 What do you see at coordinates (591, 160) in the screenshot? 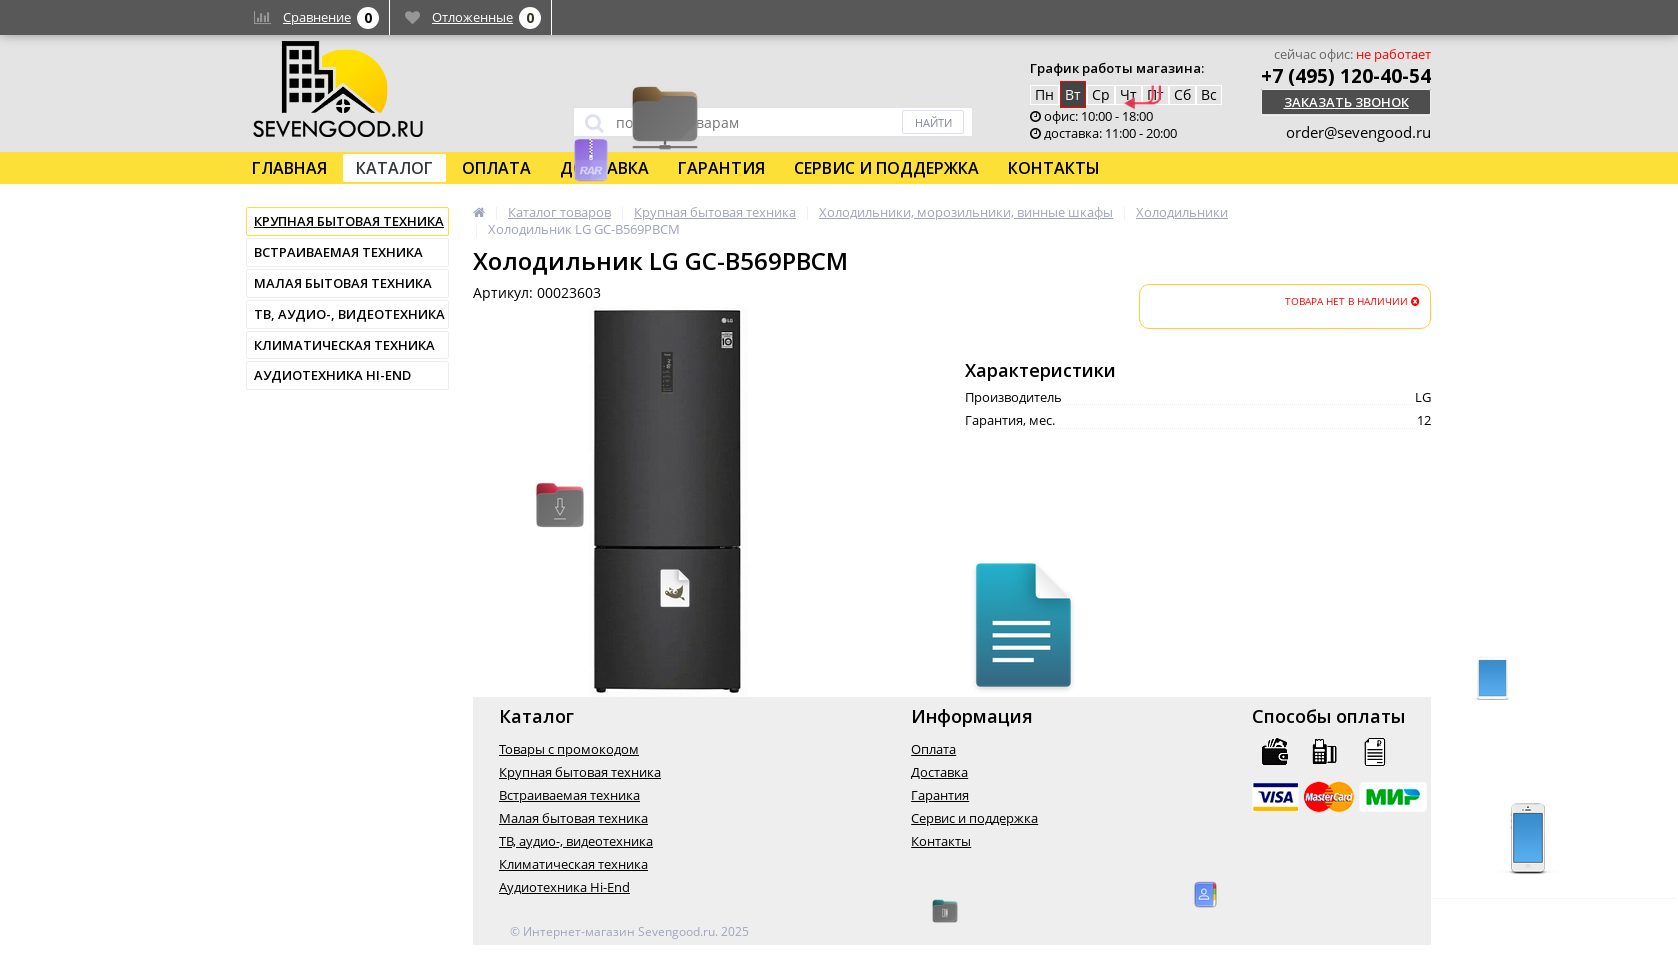
I see `a compressed RAR archive file` at bounding box center [591, 160].